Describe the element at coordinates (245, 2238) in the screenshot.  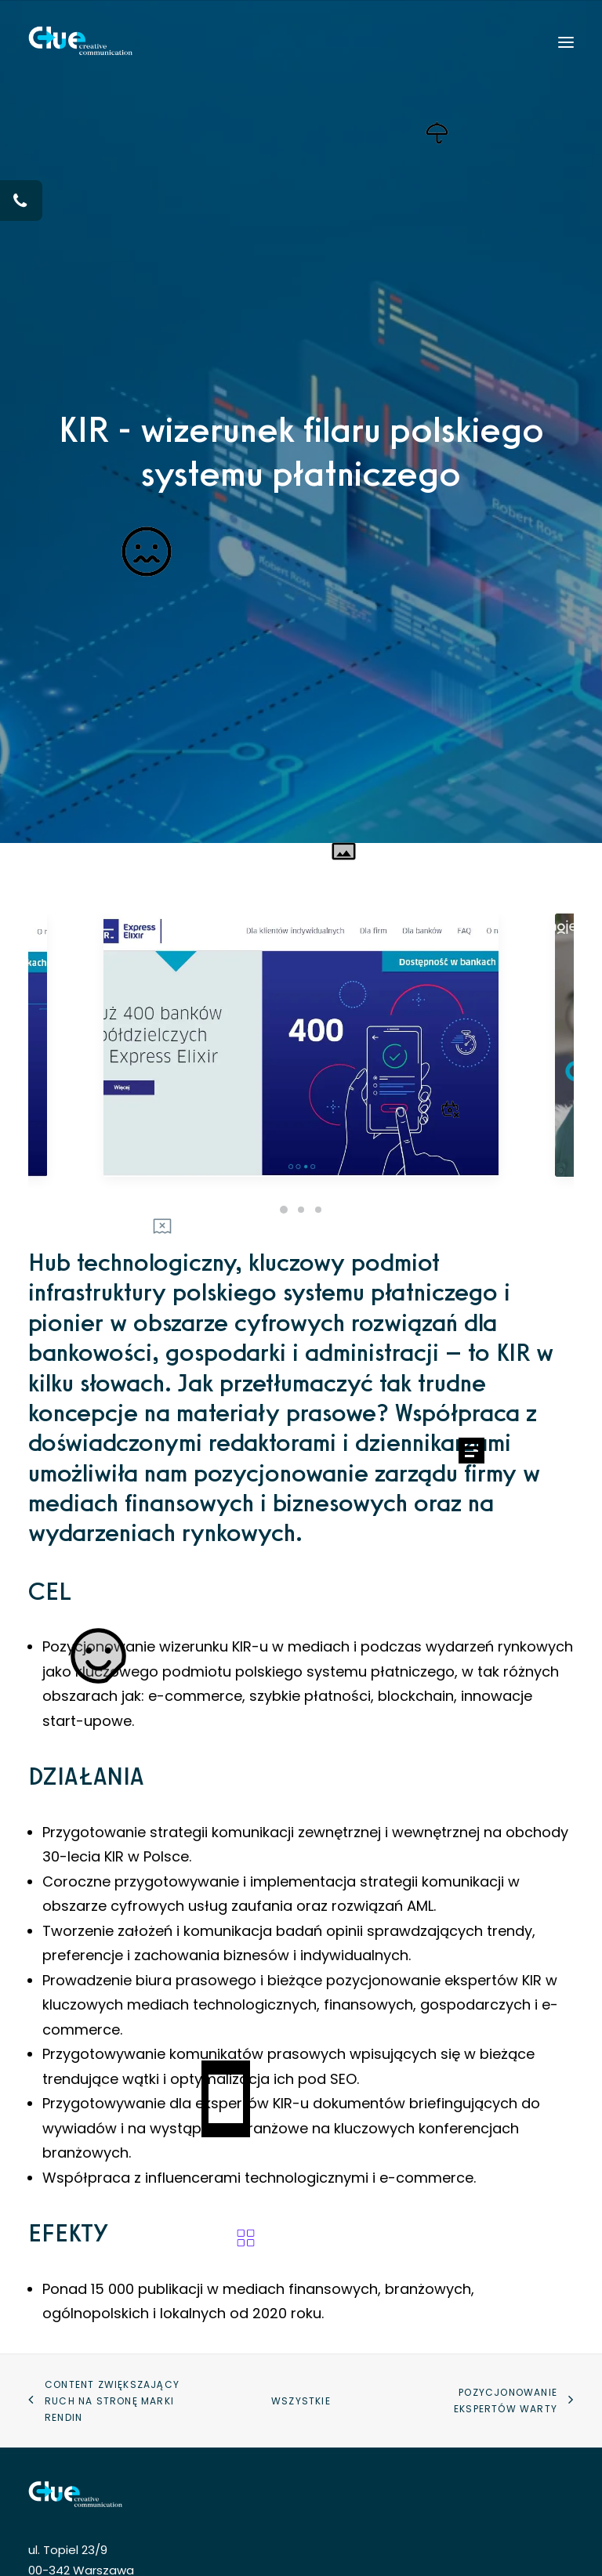
I see `view all apps or menu grid` at that location.